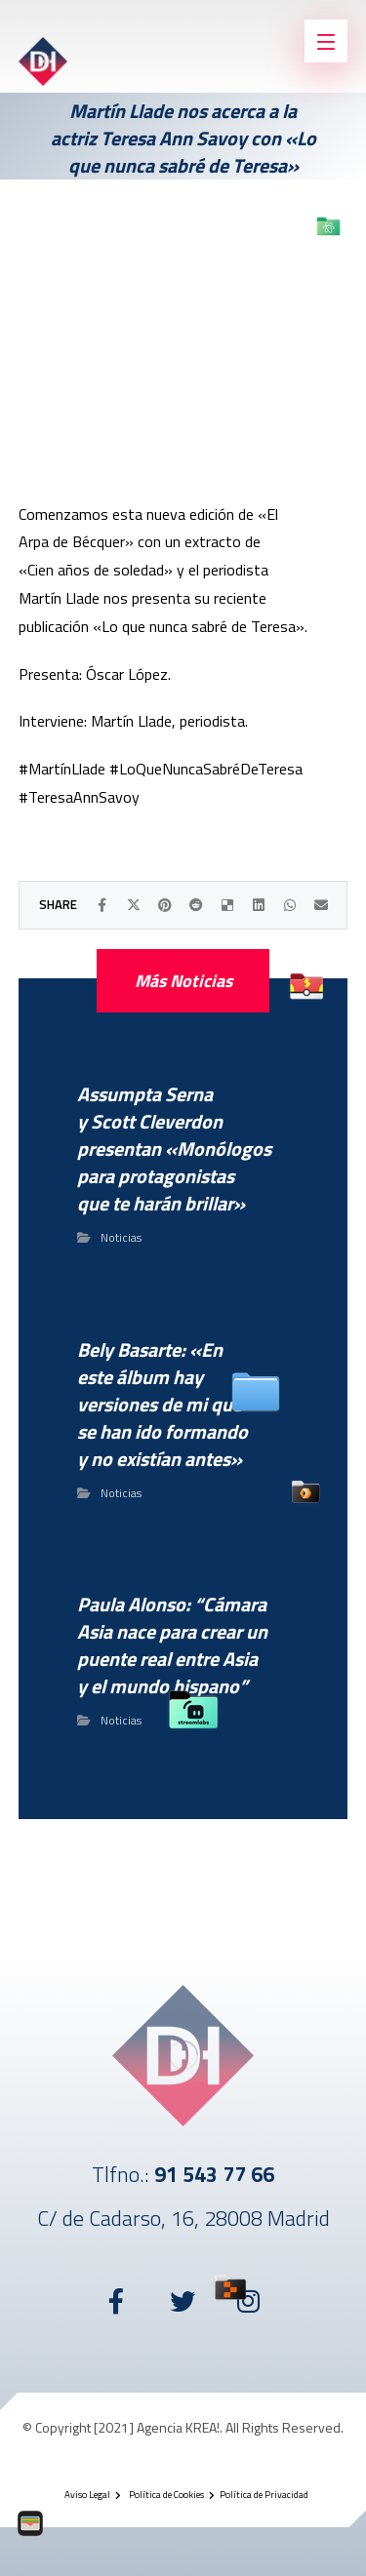 This screenshot has width=366, height=2576. Describe the element at coordinates (230, 2288) in the screenshot. I see `open replit project folder` at that location.